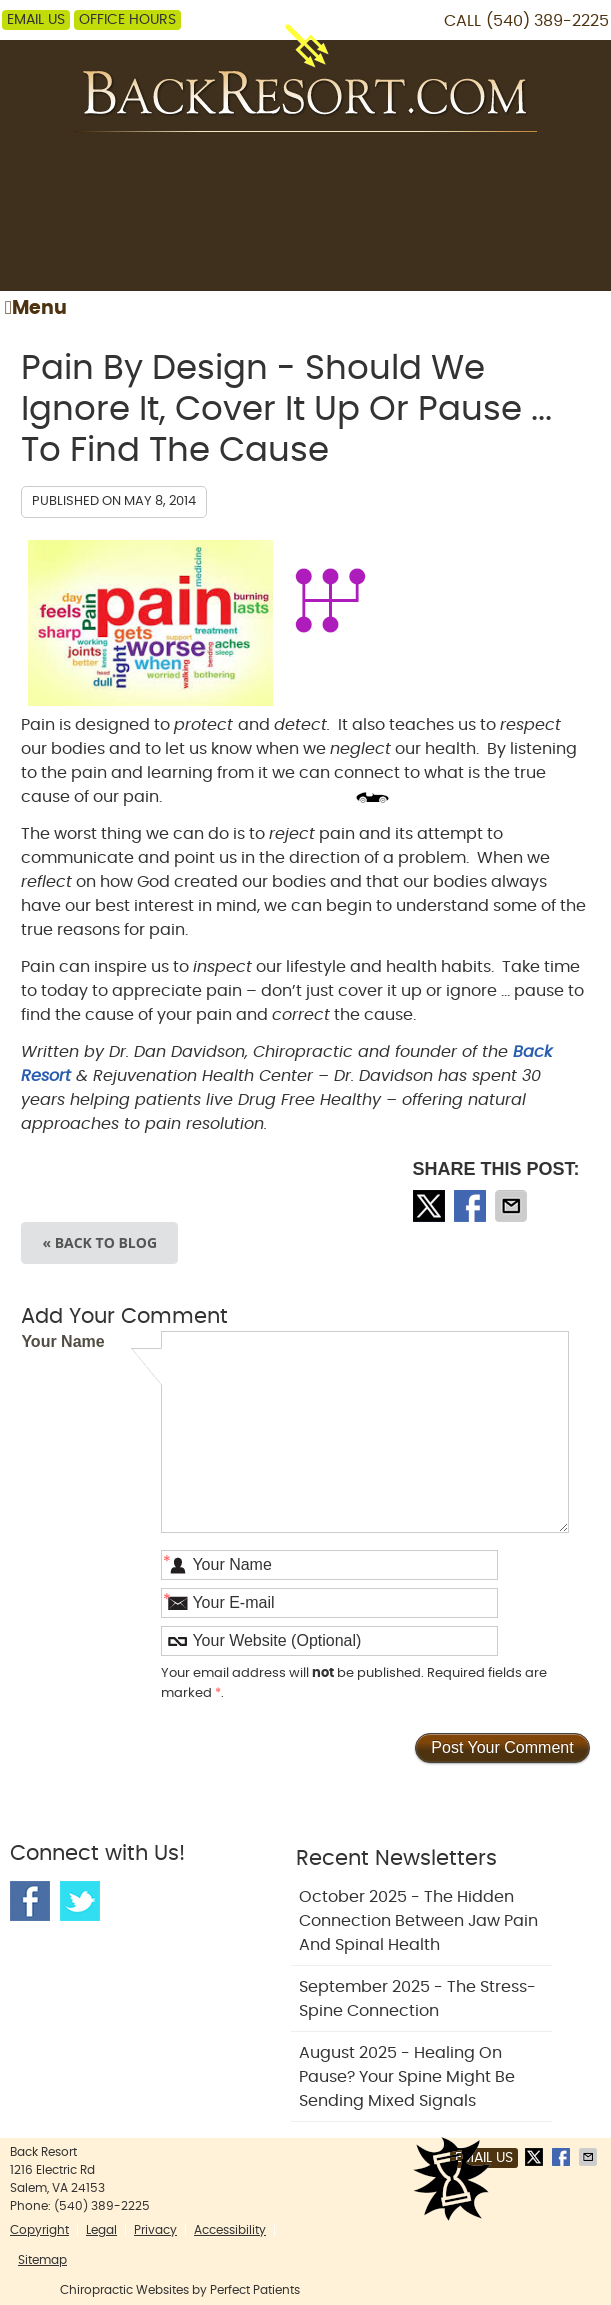 The image size is (611, 2305). I want to click on access racing or car-themed games, so click(372, 797).